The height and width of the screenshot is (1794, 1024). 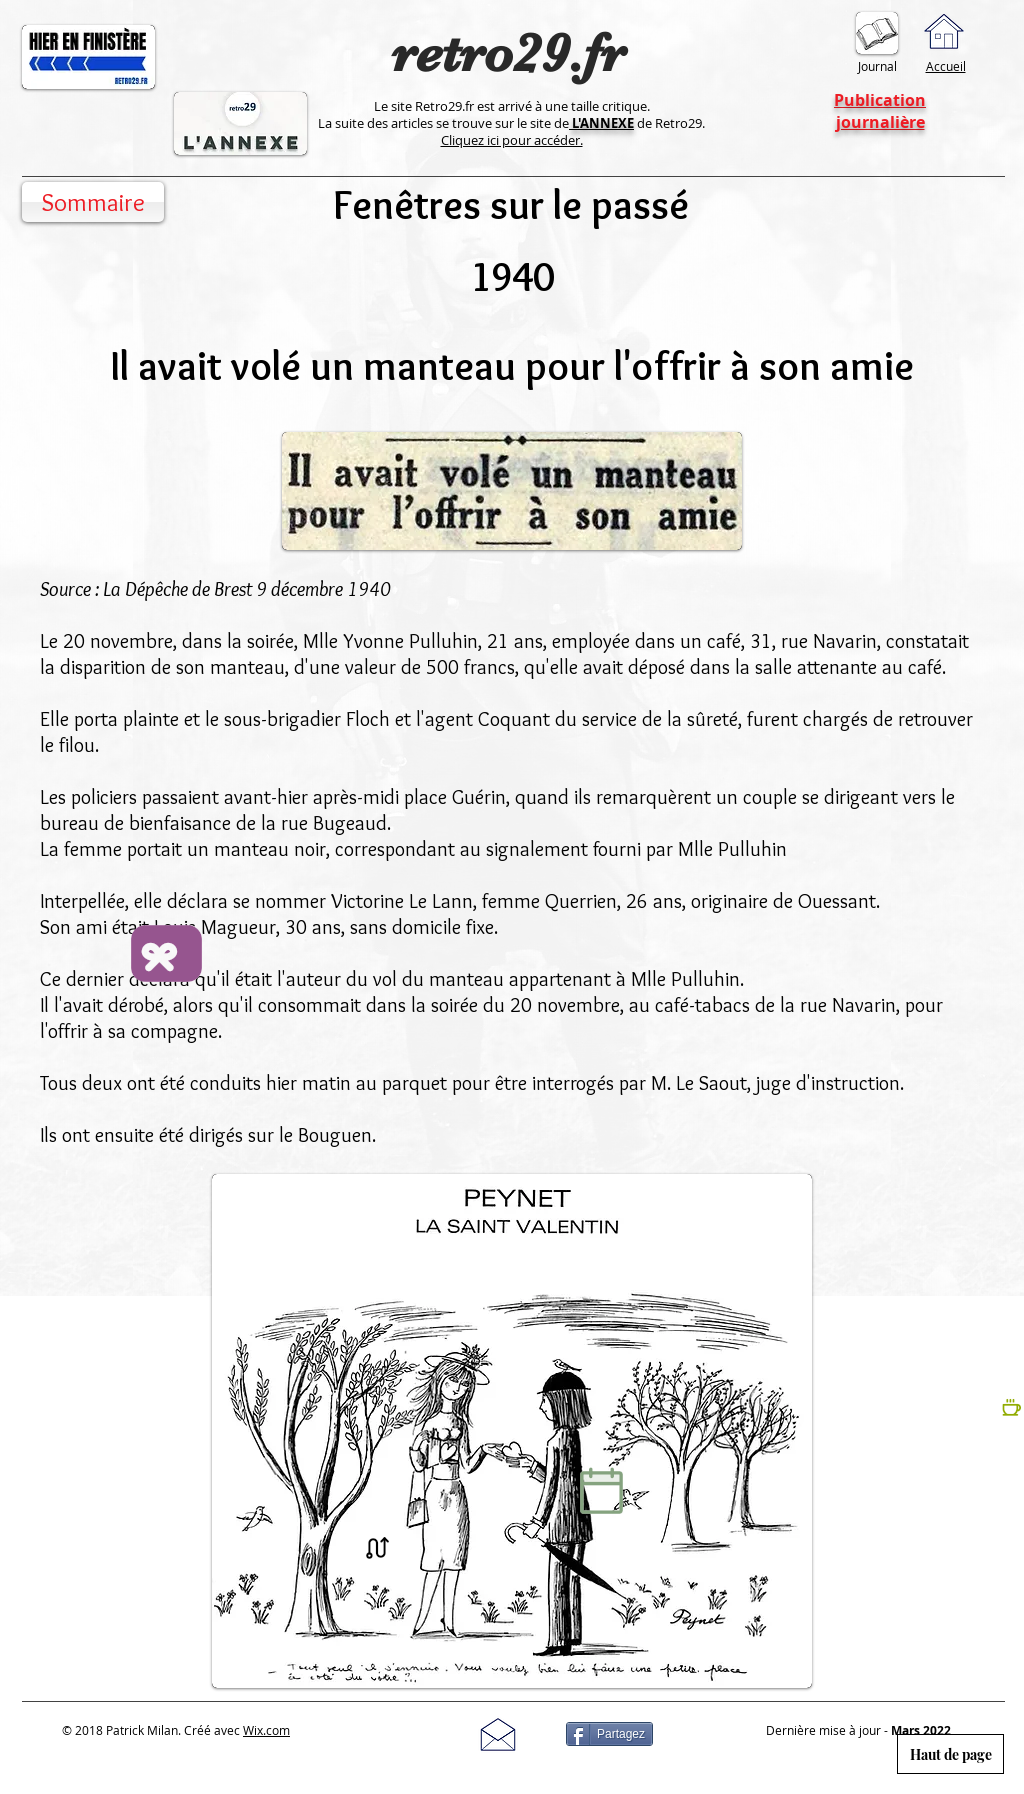 What do you see at coordinates (166, 953) in the screenshot?
I see `access your gift card balance` at bounding box center [166, 953].